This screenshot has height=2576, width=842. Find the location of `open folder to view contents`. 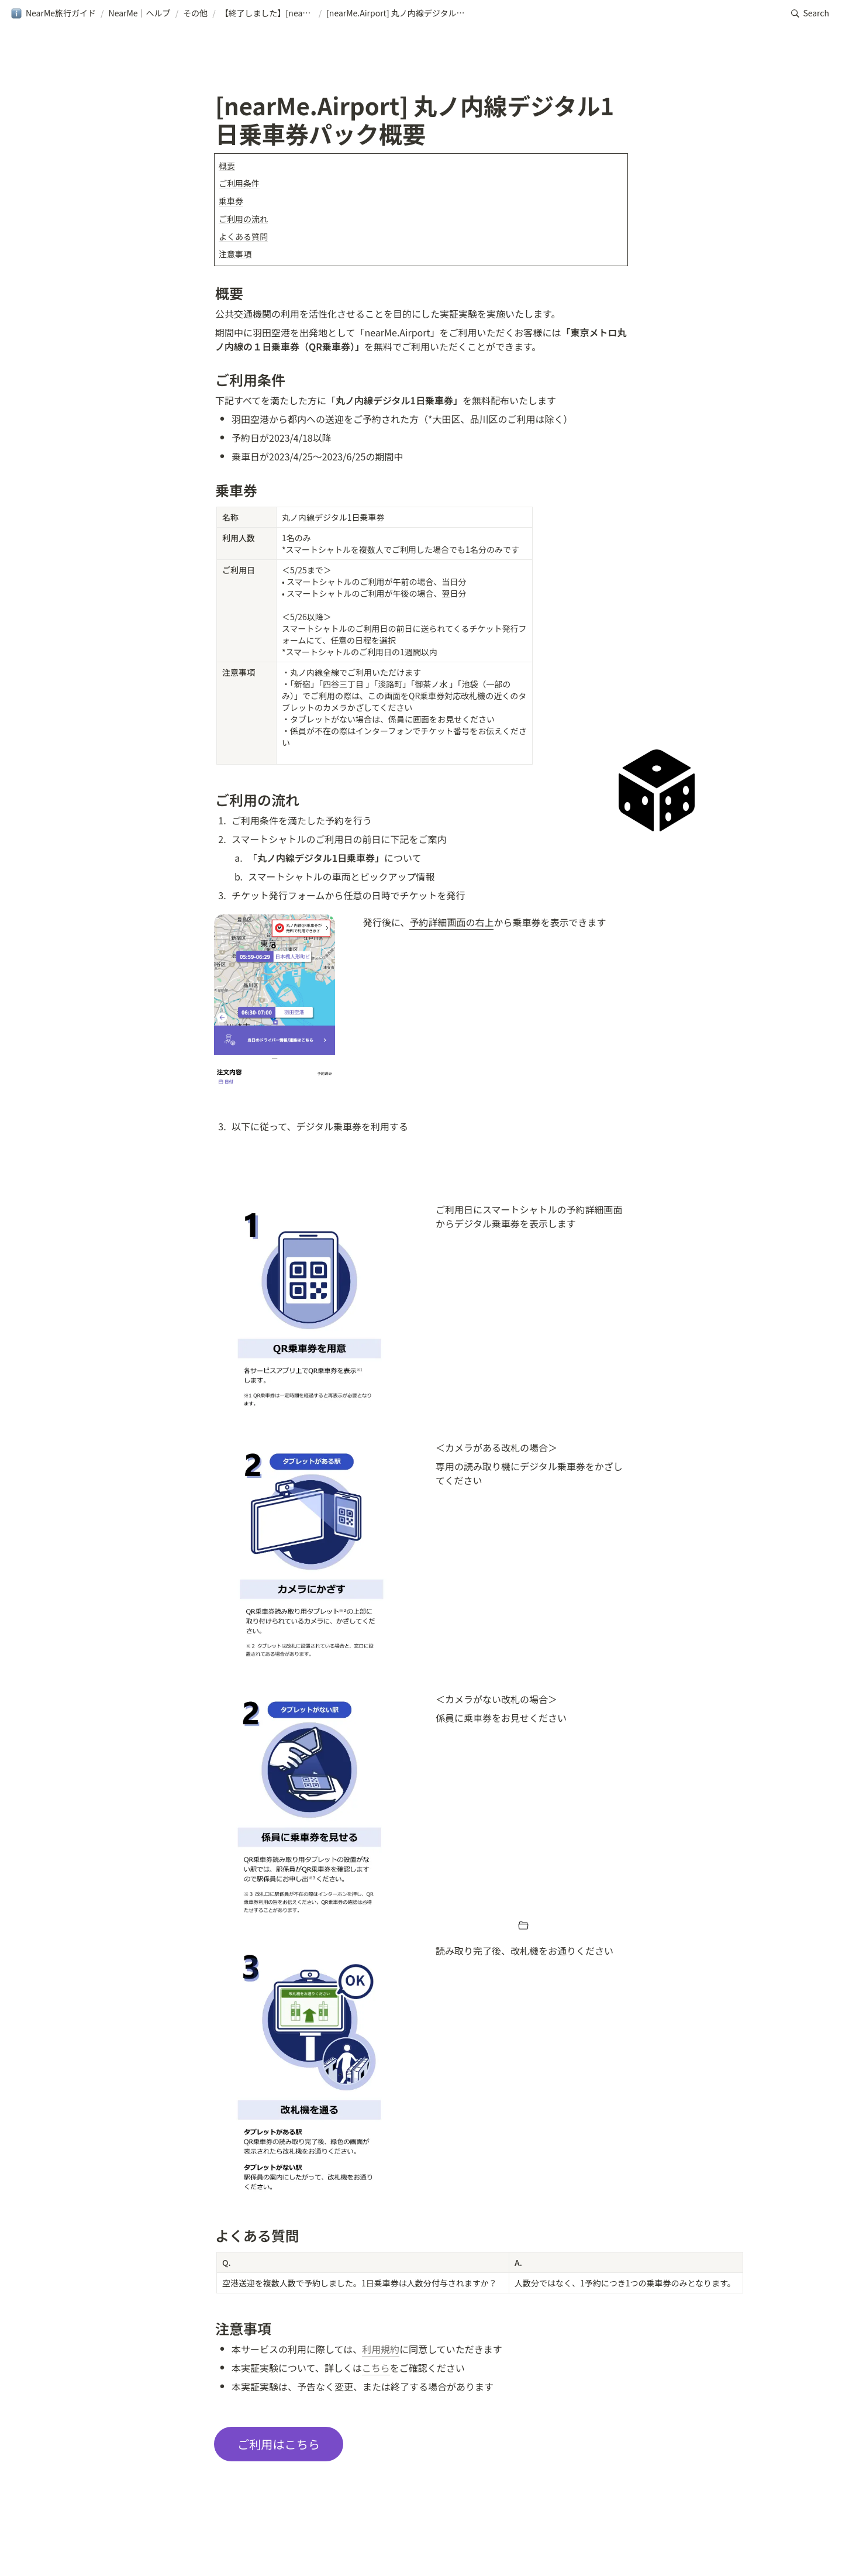

open folder to view contents is located at coordinates (523, 1925).